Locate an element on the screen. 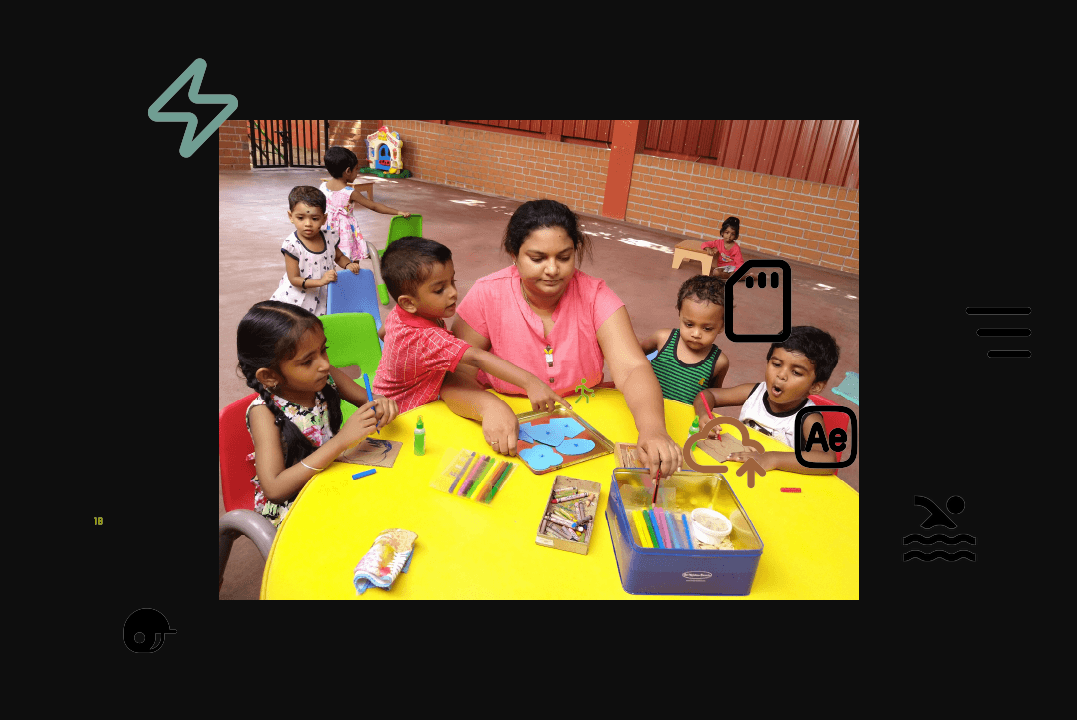 The width and height of the screenshot is (1077, 720). indicates a quick action or instant feature is located at coordinates (193, 108).